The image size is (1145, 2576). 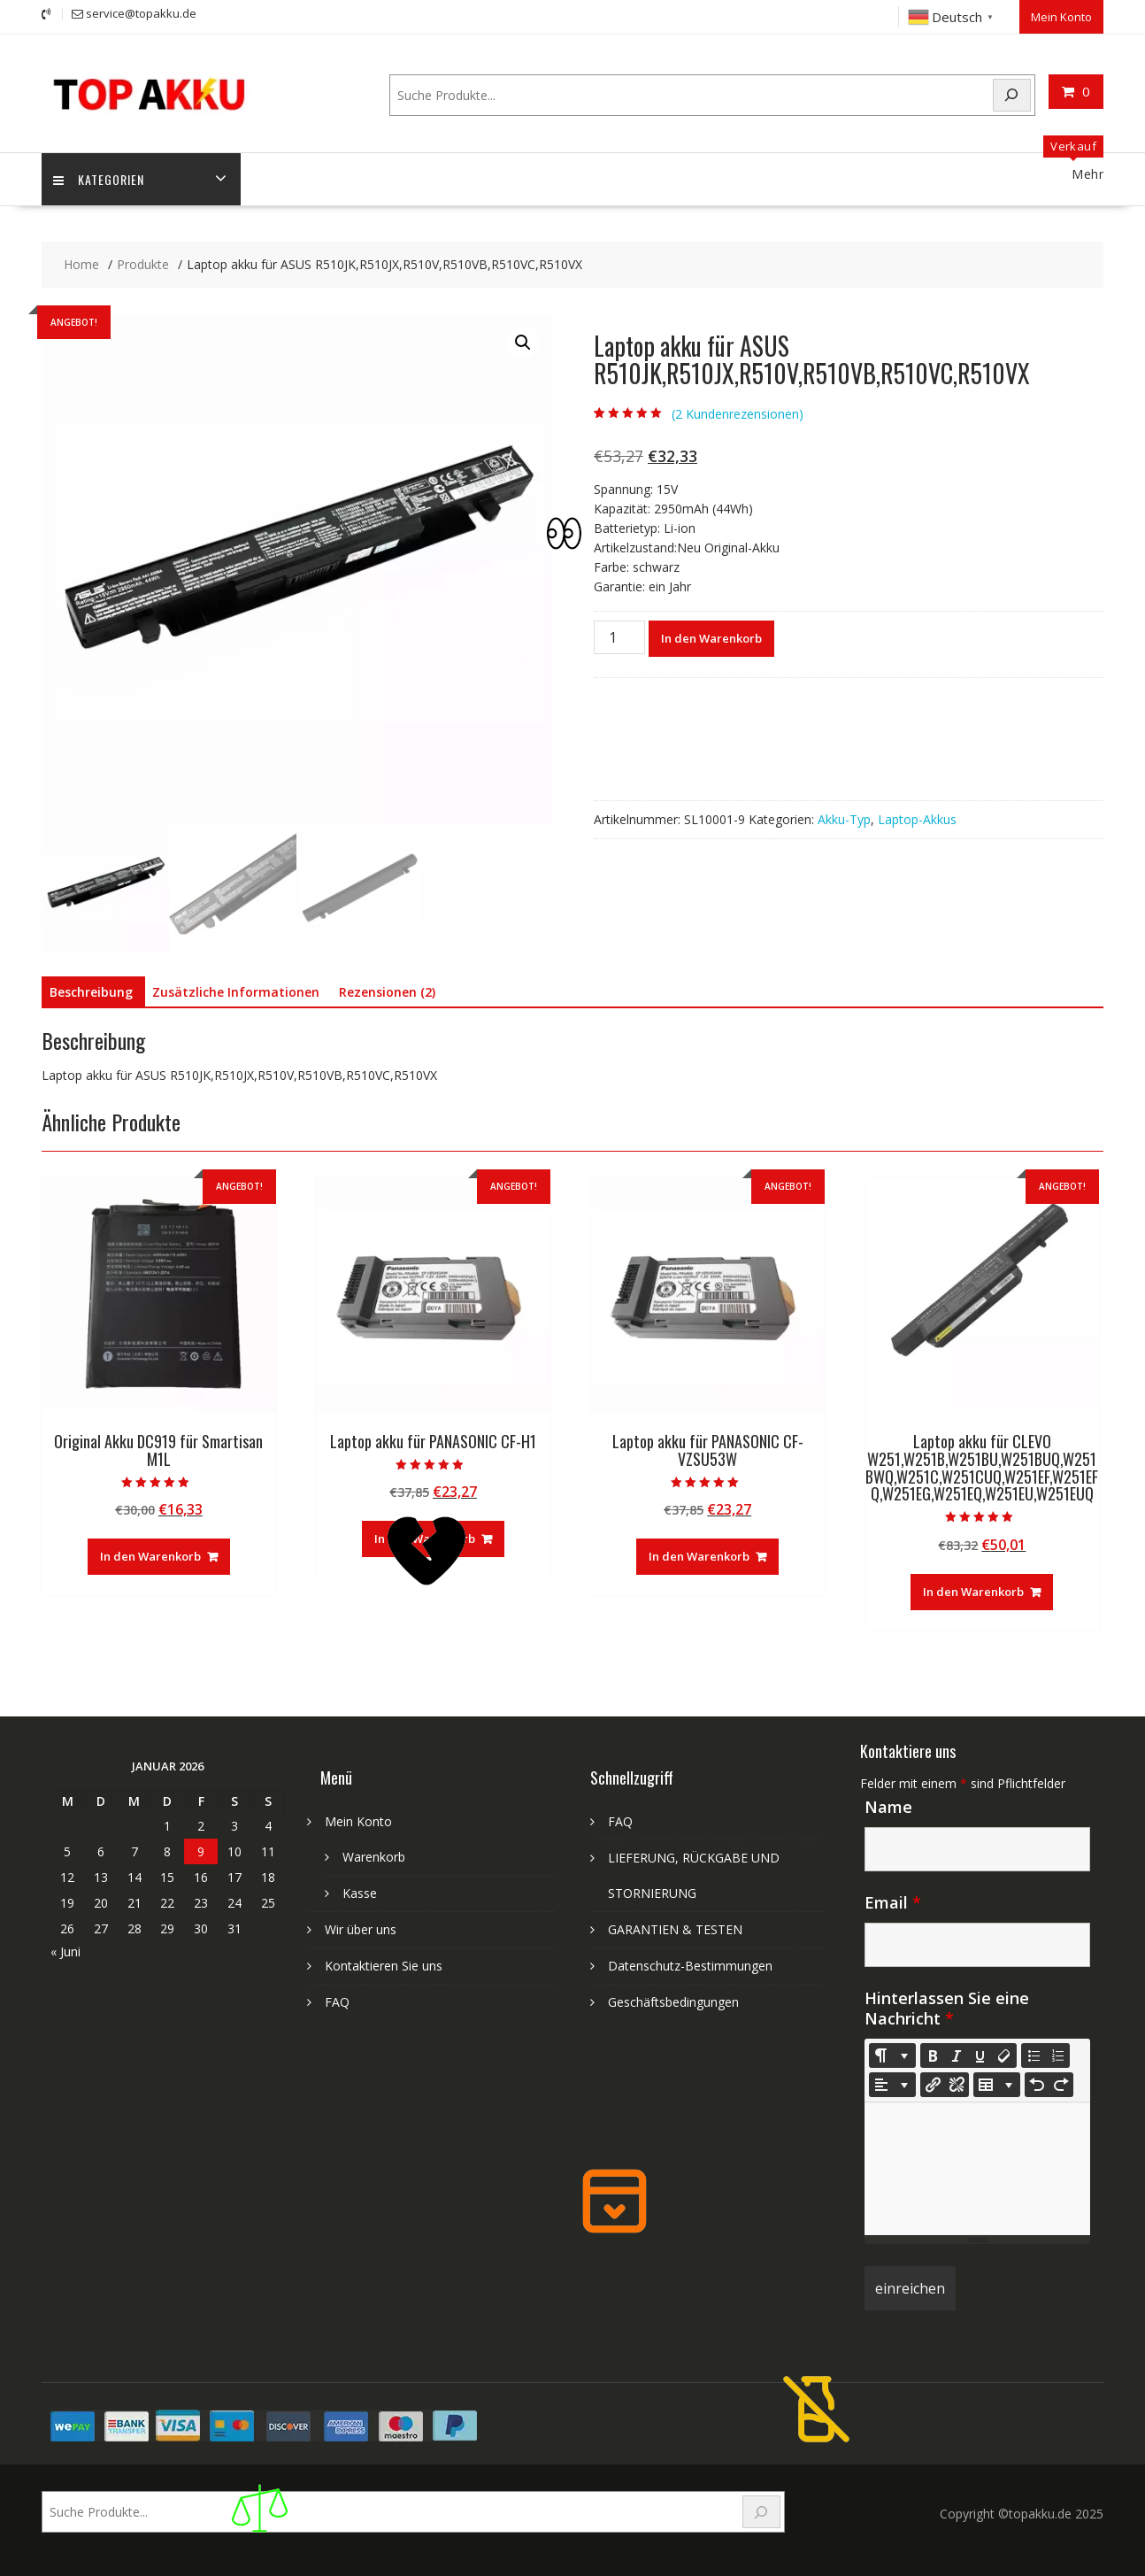 I want to click on view who has seen your content, so click(x=564, y=533).